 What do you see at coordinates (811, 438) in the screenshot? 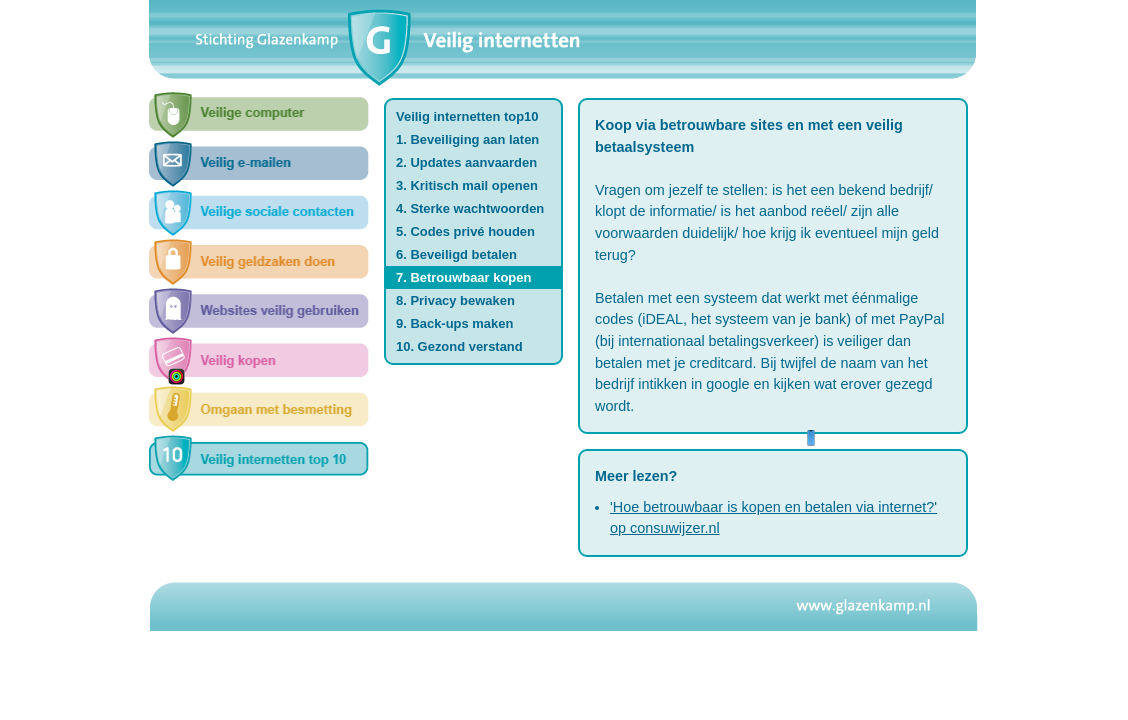
I see `iPhone 15 device icon` at bounding box center [811, 438].